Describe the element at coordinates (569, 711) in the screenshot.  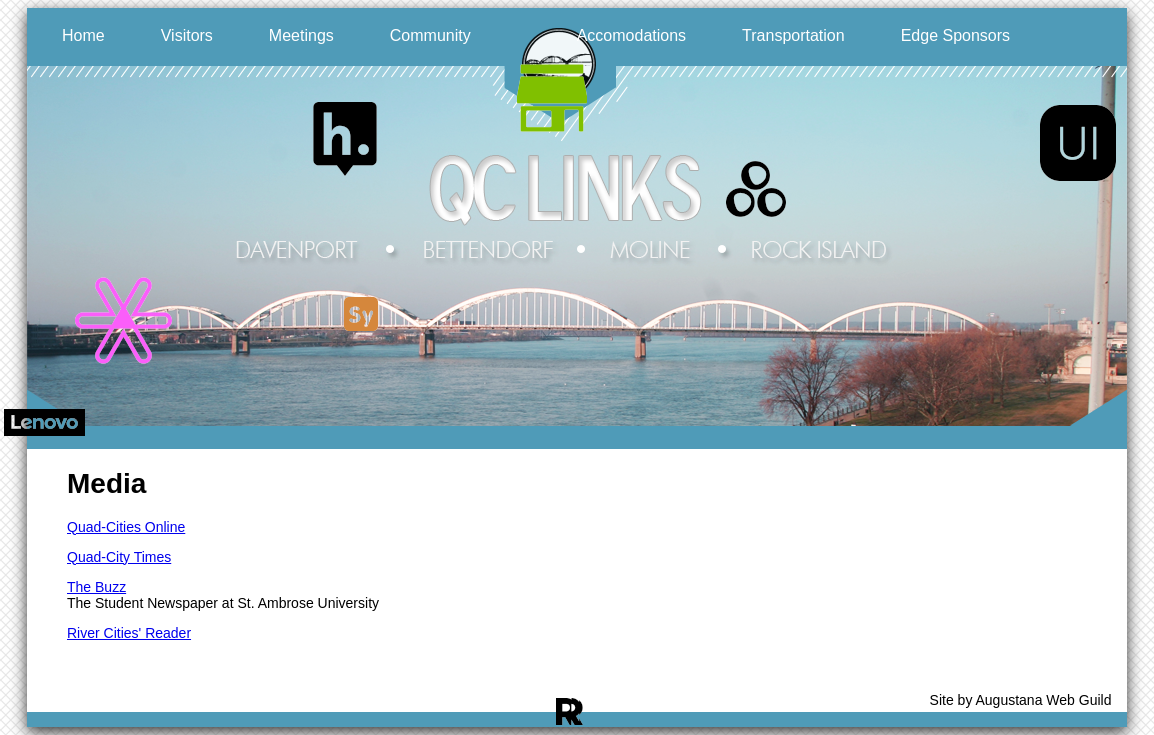
I see `remedy entertainment company logo` at that location.